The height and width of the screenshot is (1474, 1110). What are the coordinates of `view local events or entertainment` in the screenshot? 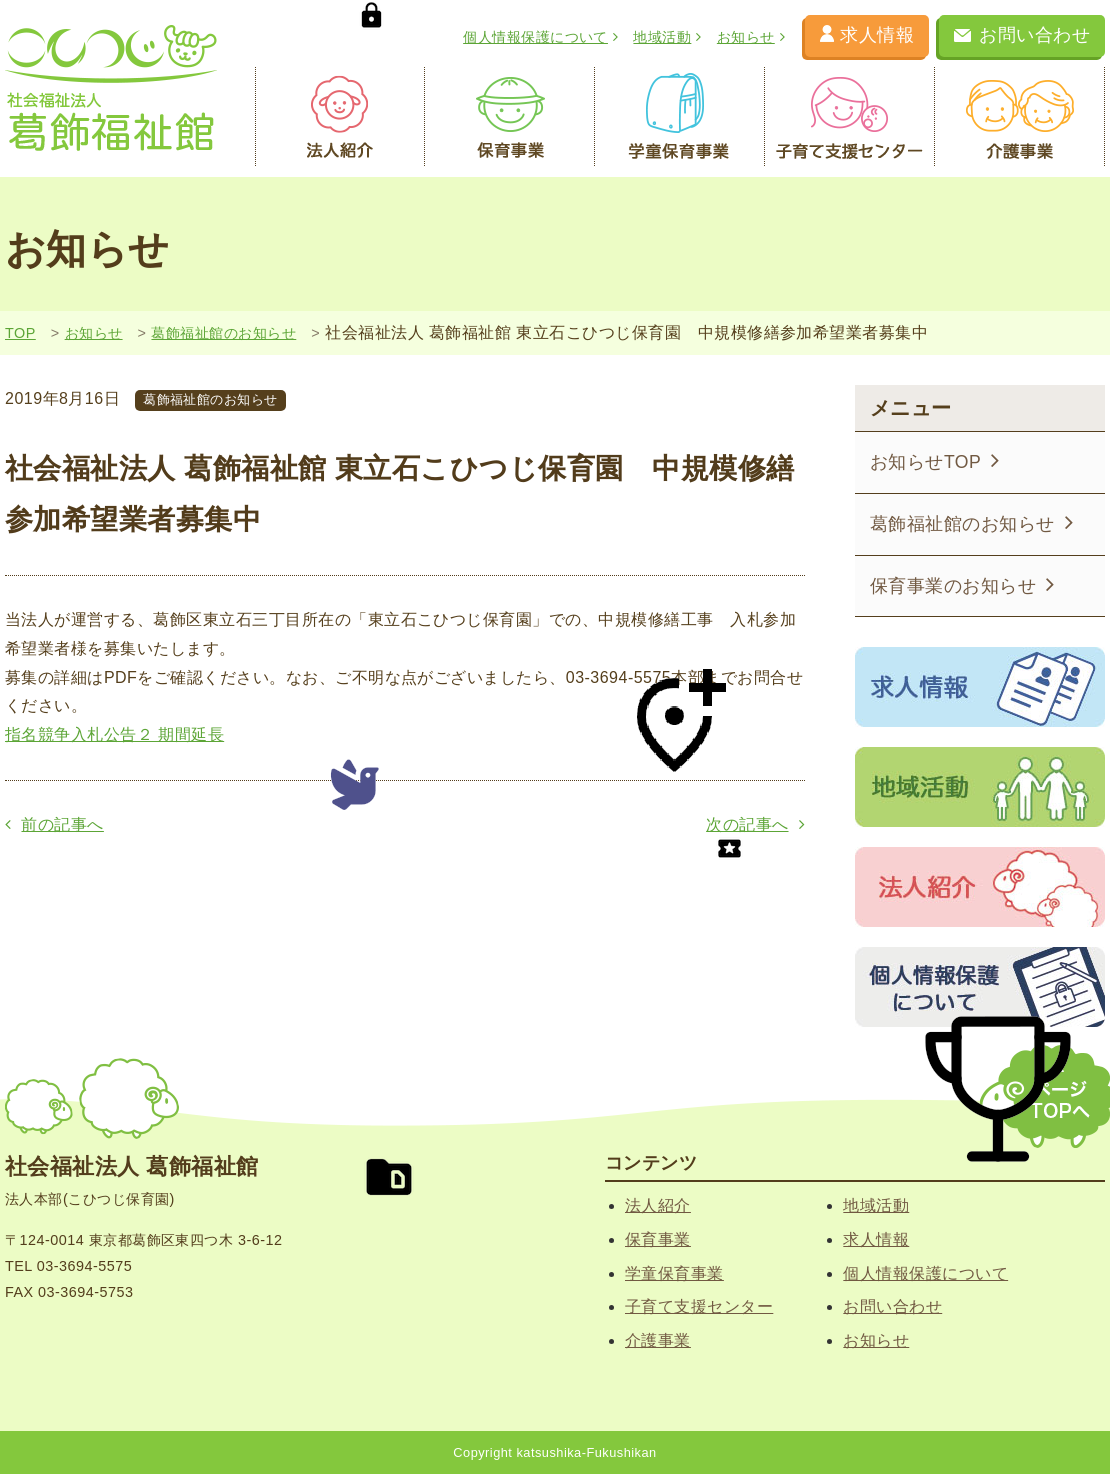 It's located at (729, 848).